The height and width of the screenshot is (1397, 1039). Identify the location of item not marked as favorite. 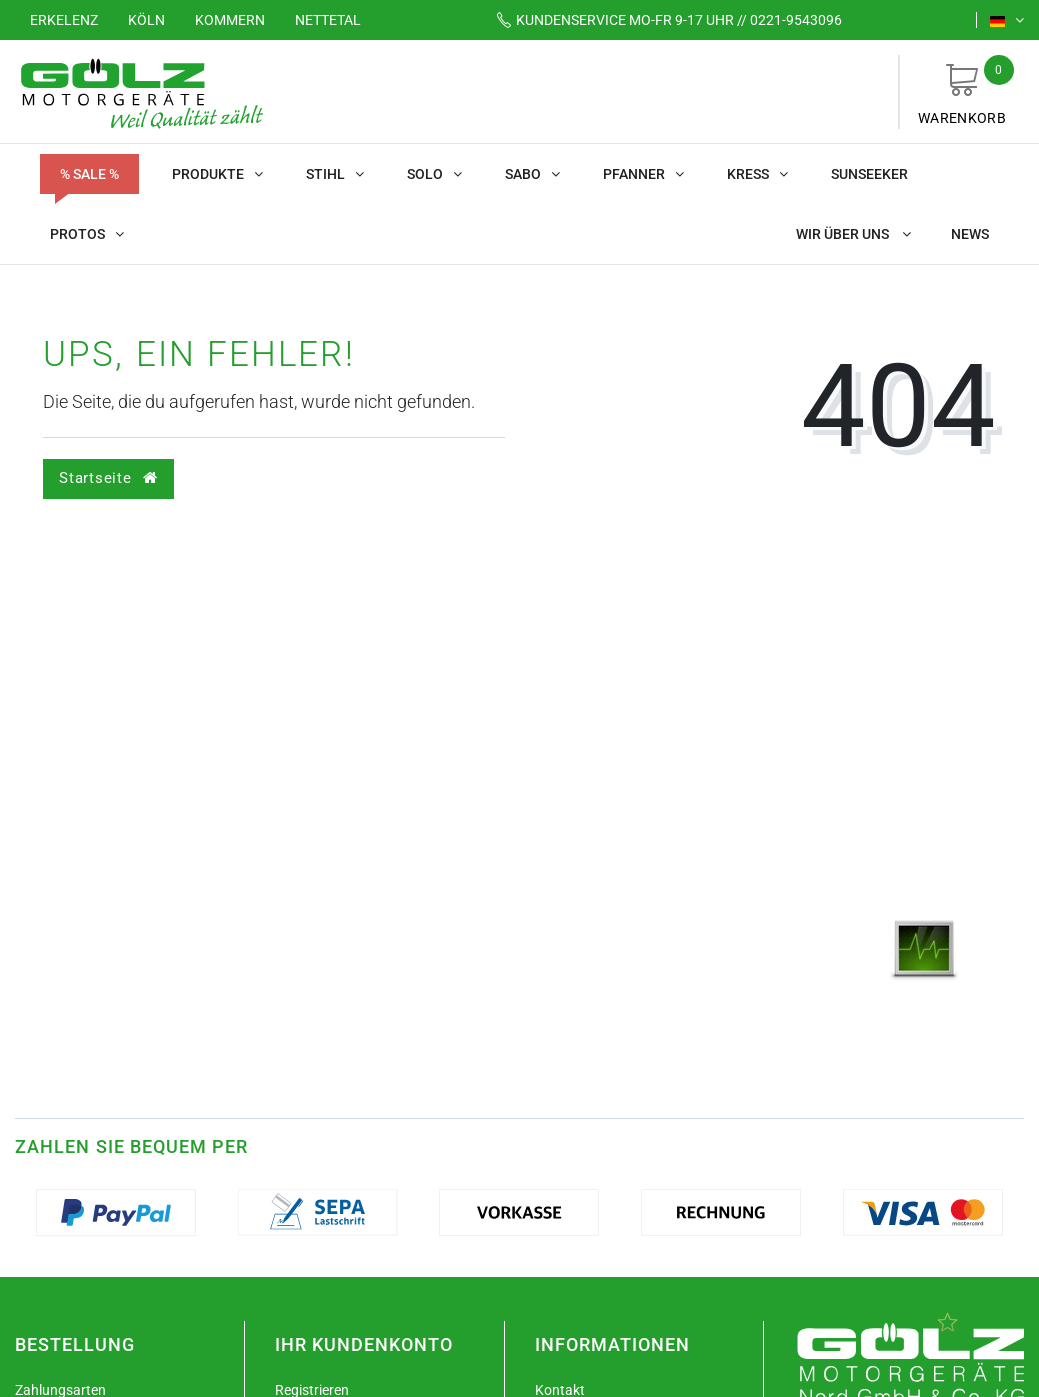
(947, 1322).